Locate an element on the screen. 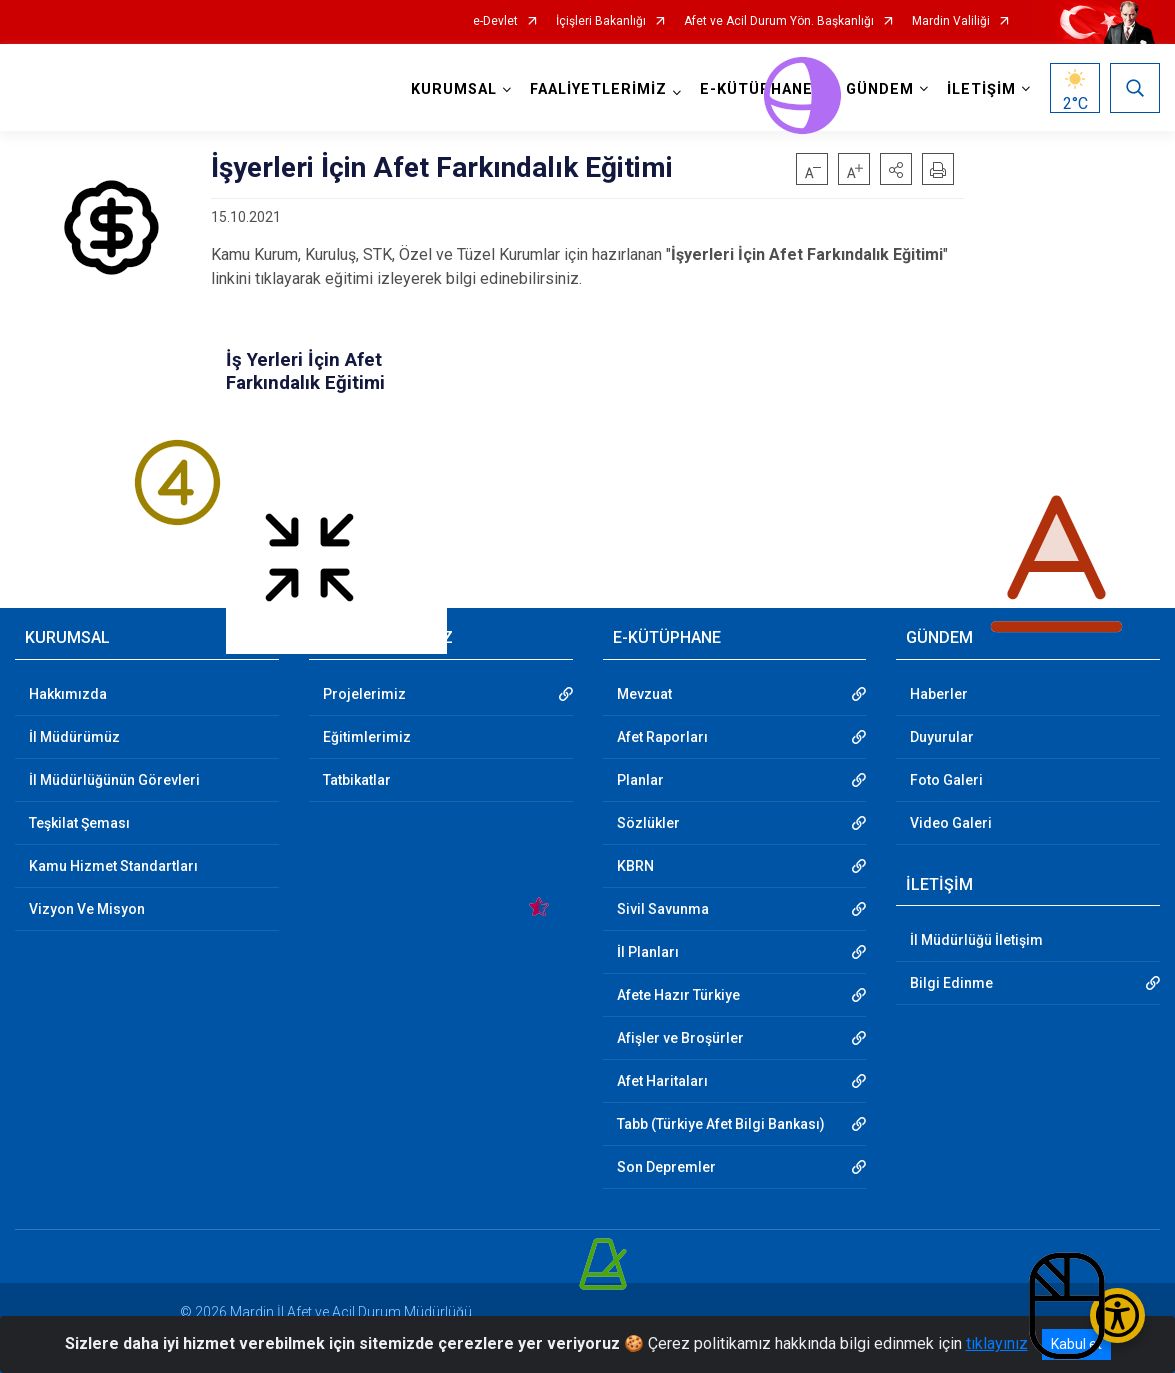  view pricing or payment options is located at coordinates (111, 227).